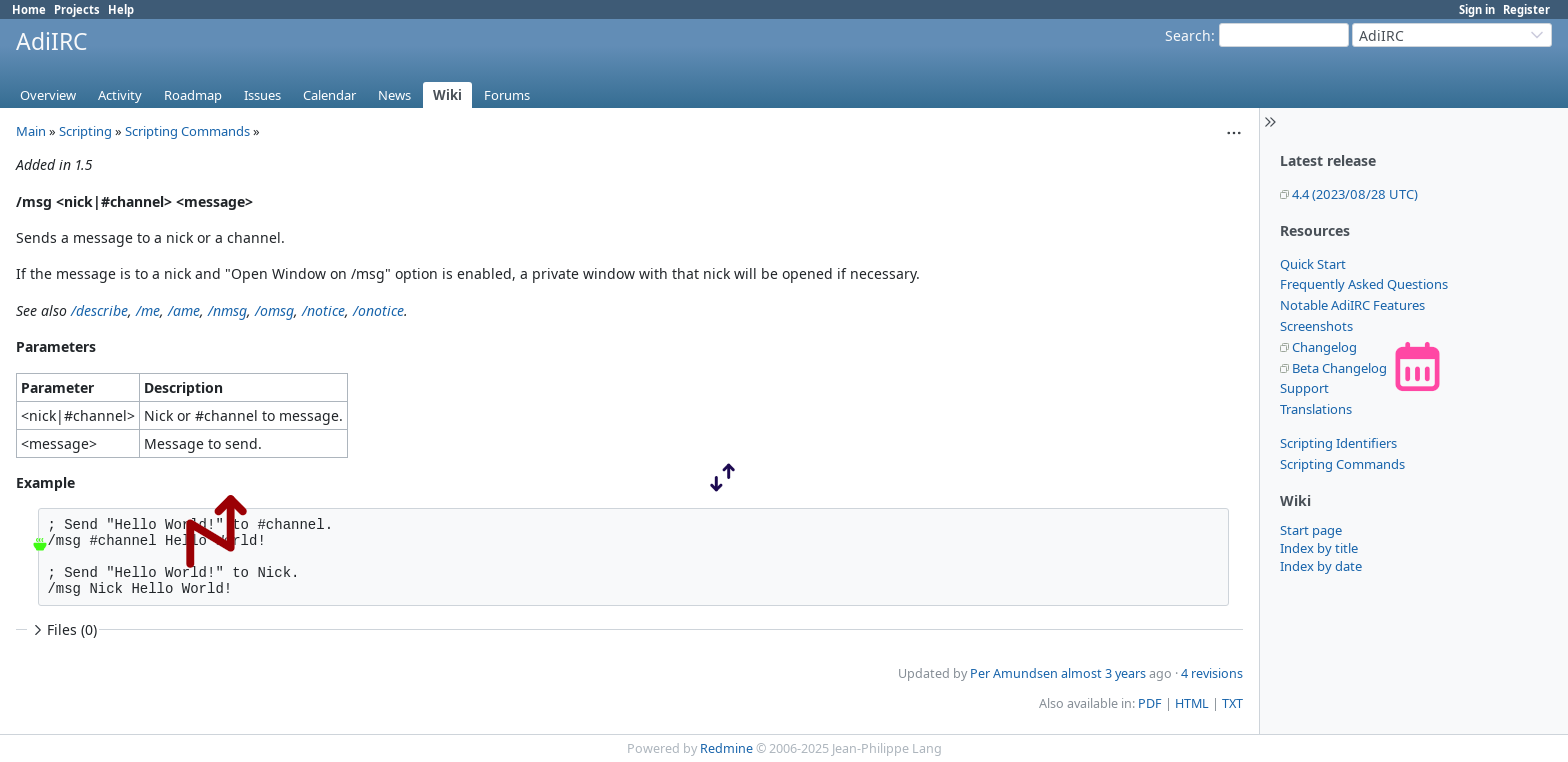 This screenshot has height=762, width=1568. What do you see at coordinates (40, 544) in the screenshot?
I see `browse soup or hot food options` at bounding box center [40, 544].